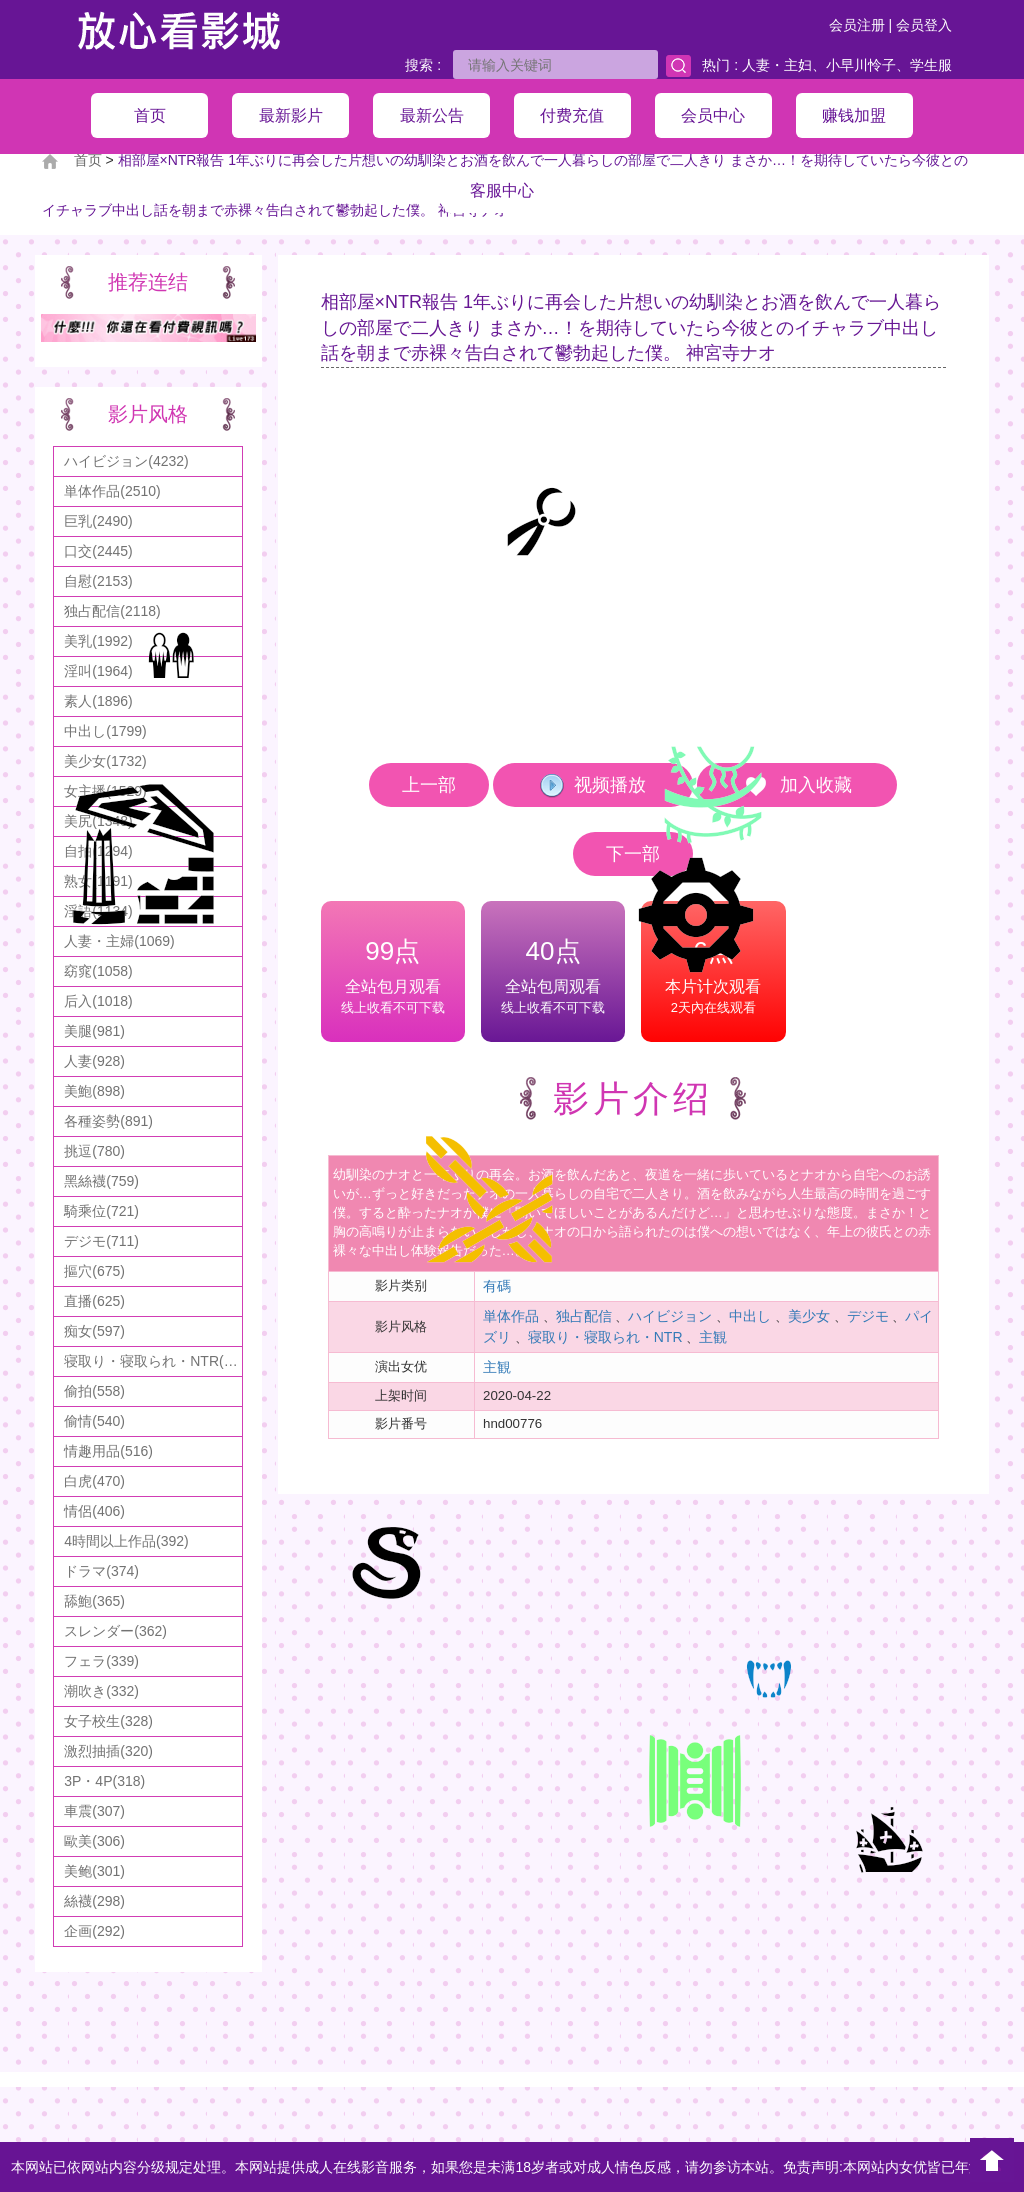 This screenshot has width=1024, height=2192. Describe the element at coordinates (769, 1679) in the screenshot. I see `select vampire or monster character type` at that location.